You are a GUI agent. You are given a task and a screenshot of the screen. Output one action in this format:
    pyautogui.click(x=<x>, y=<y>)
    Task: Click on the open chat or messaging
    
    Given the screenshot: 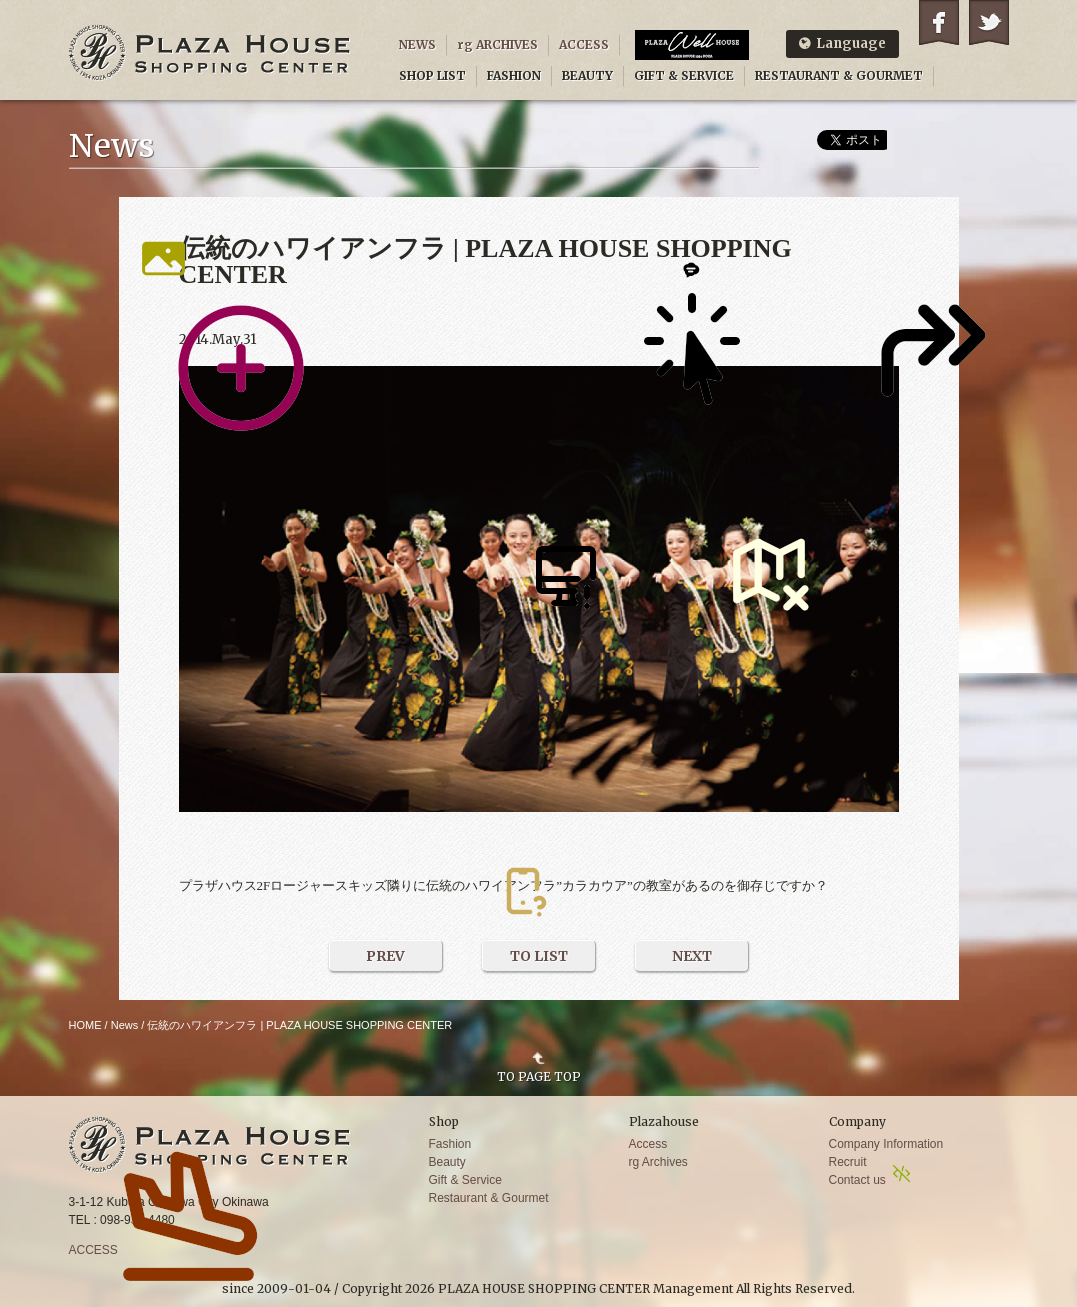 What is the action you would take?
    pyautogui.click(x=691, y=270)
    